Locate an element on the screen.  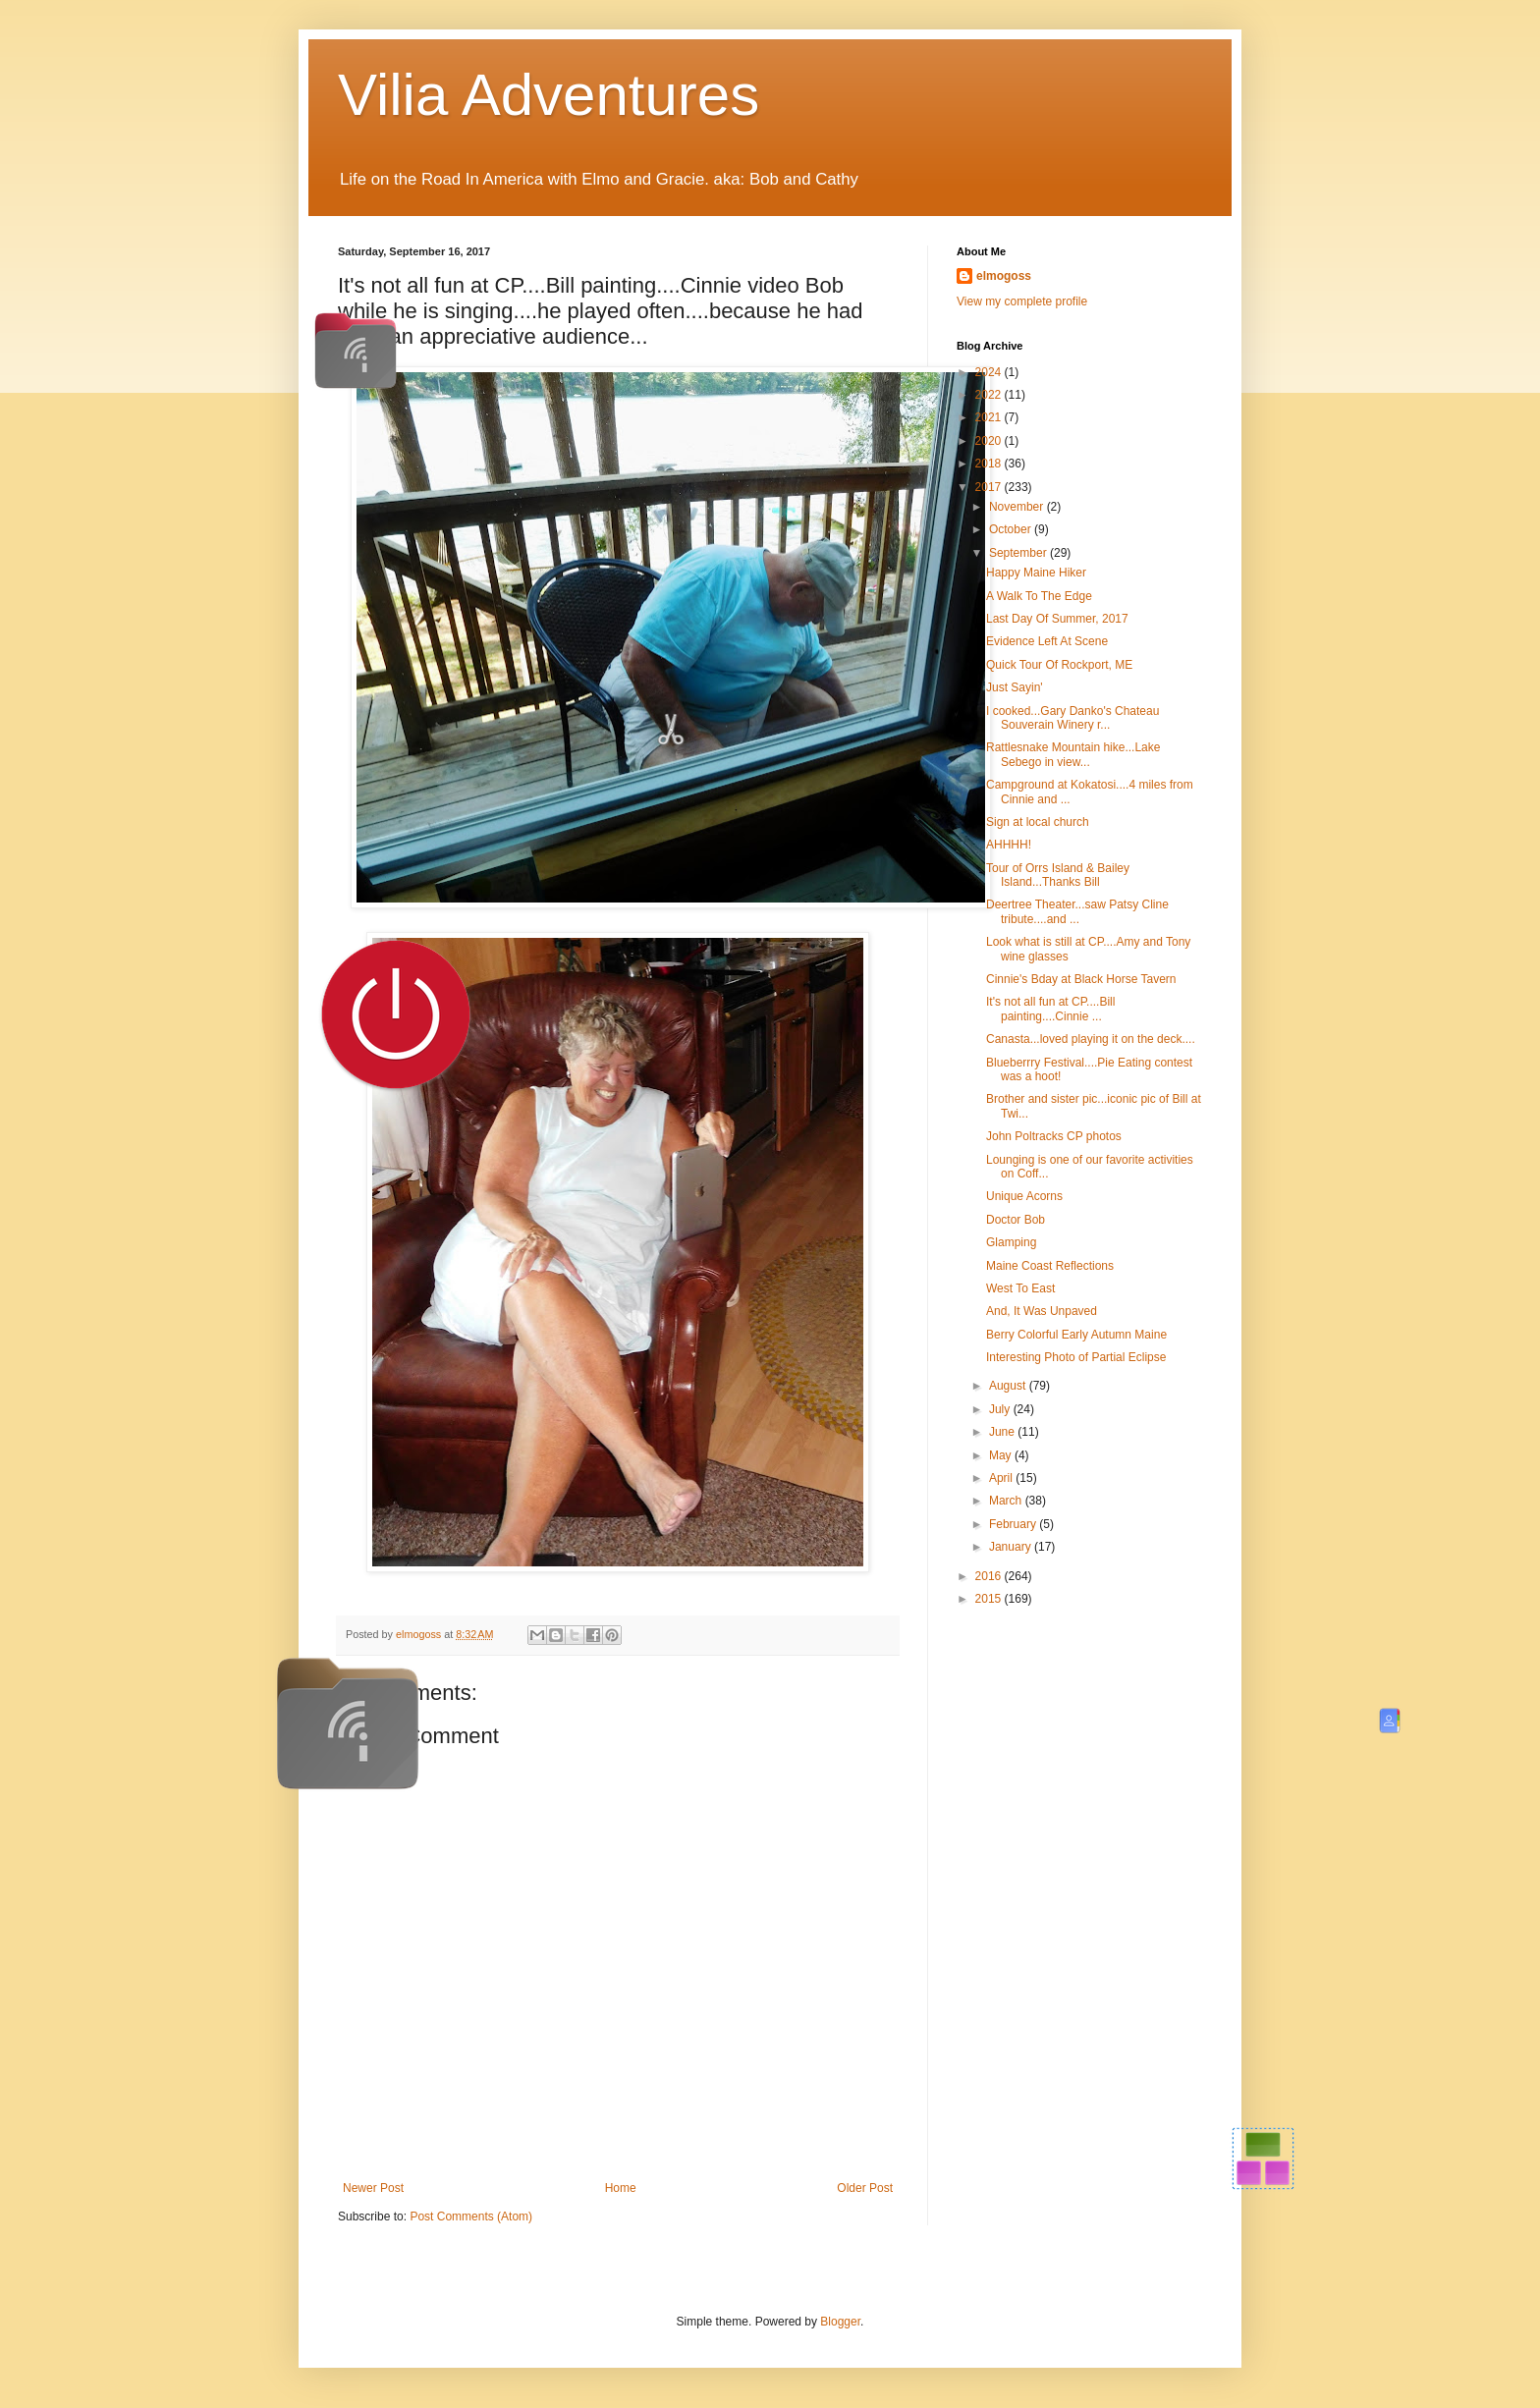
open the contacts app is located at coordinates (1390, 1721).